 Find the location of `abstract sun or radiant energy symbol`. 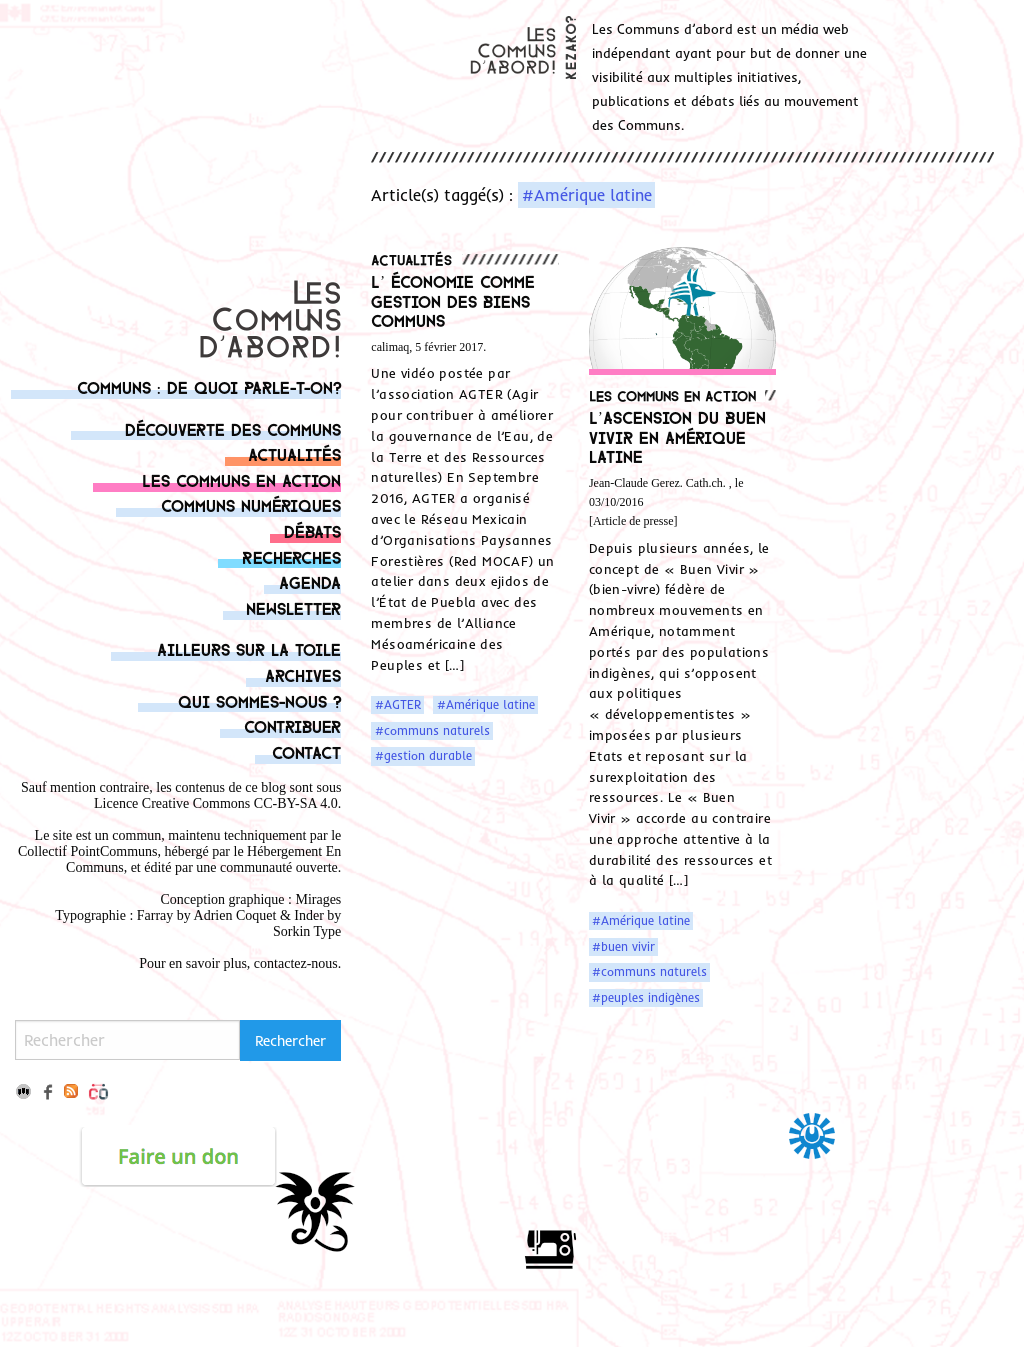

abstract sun or radiant energy symbol is located at coordinates (812, 1136).